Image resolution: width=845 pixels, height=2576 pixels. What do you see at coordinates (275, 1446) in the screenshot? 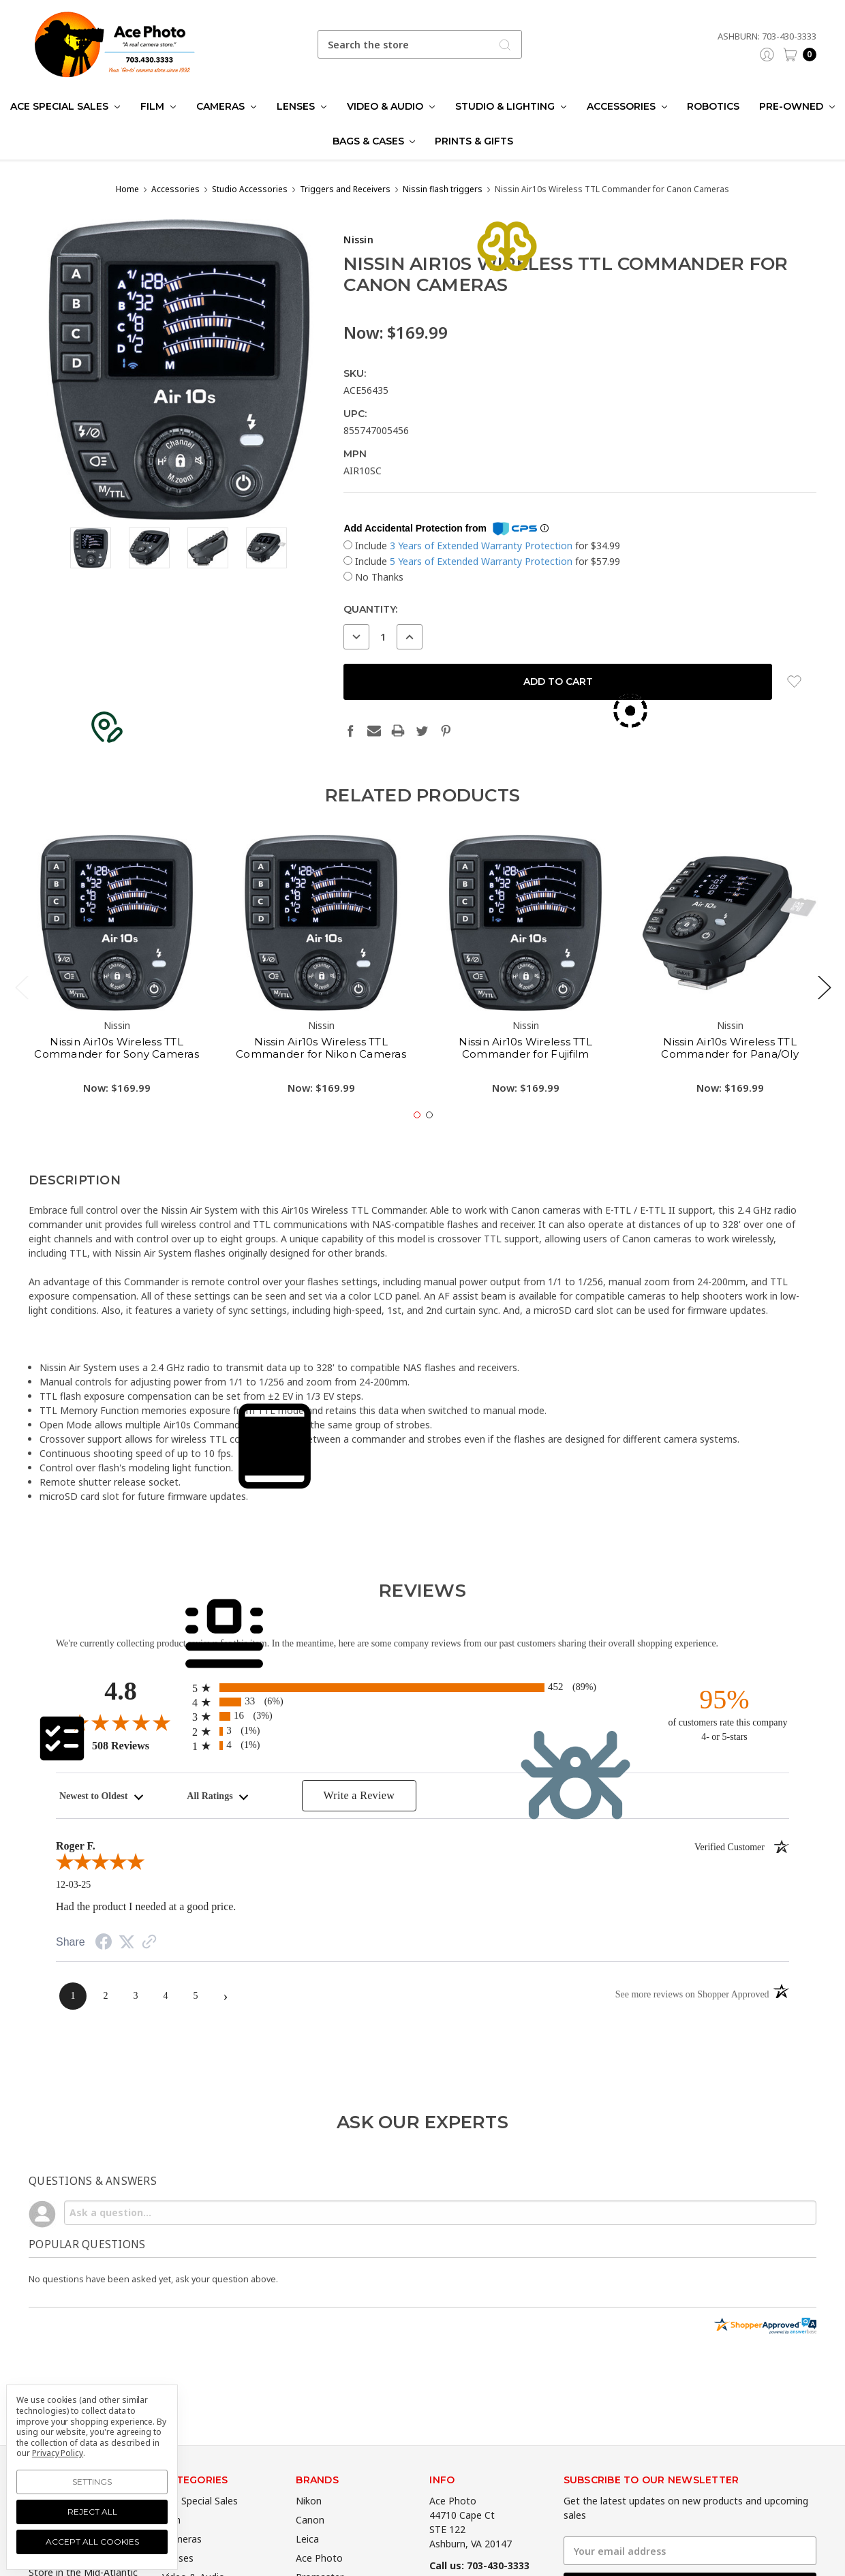
I see `switch to tablet view` at bounding box center [275, 1446].